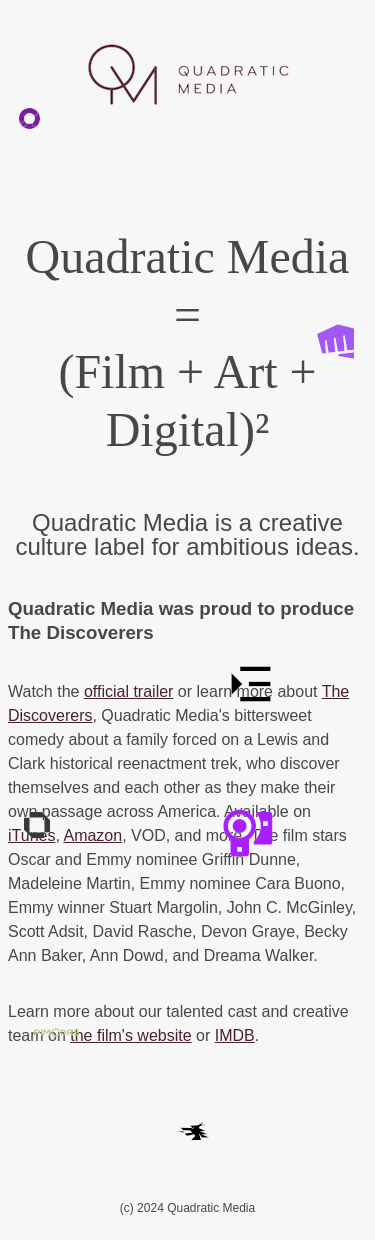 This screenshot has width=375, height=1240. I want to click on pimcore platform logo, so click(56, 1032).